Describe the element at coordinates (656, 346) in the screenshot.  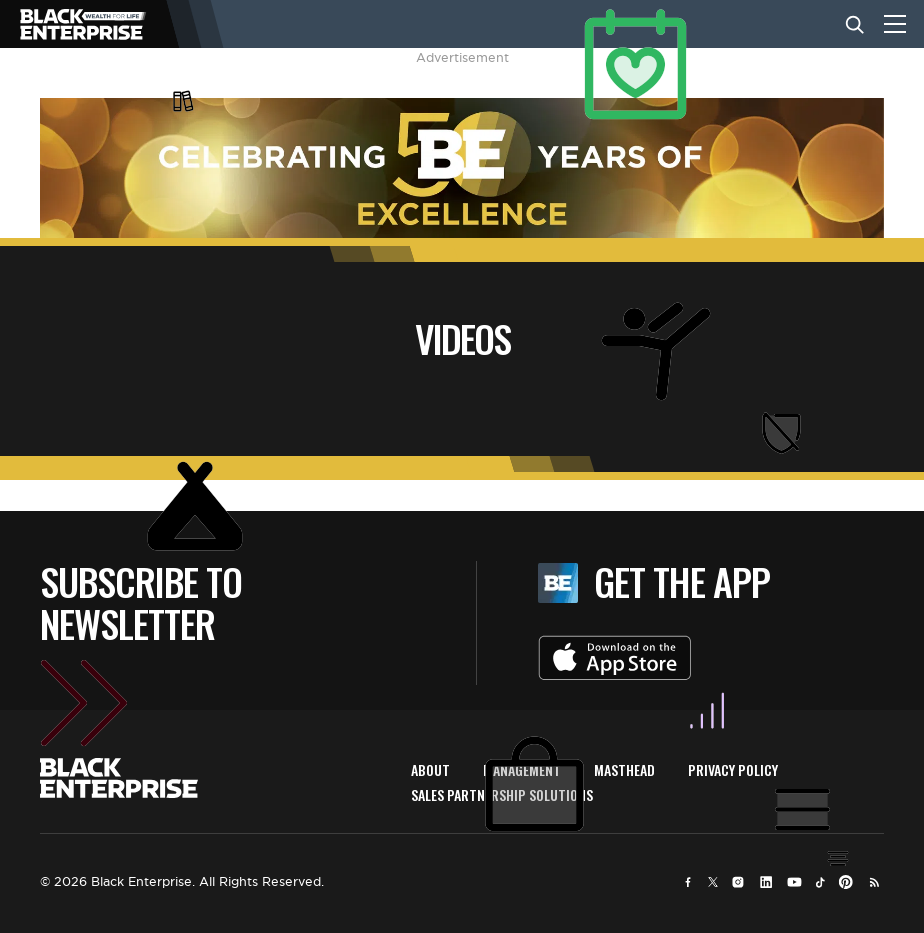
I see `view gymnastics or fitness activities` at that location.